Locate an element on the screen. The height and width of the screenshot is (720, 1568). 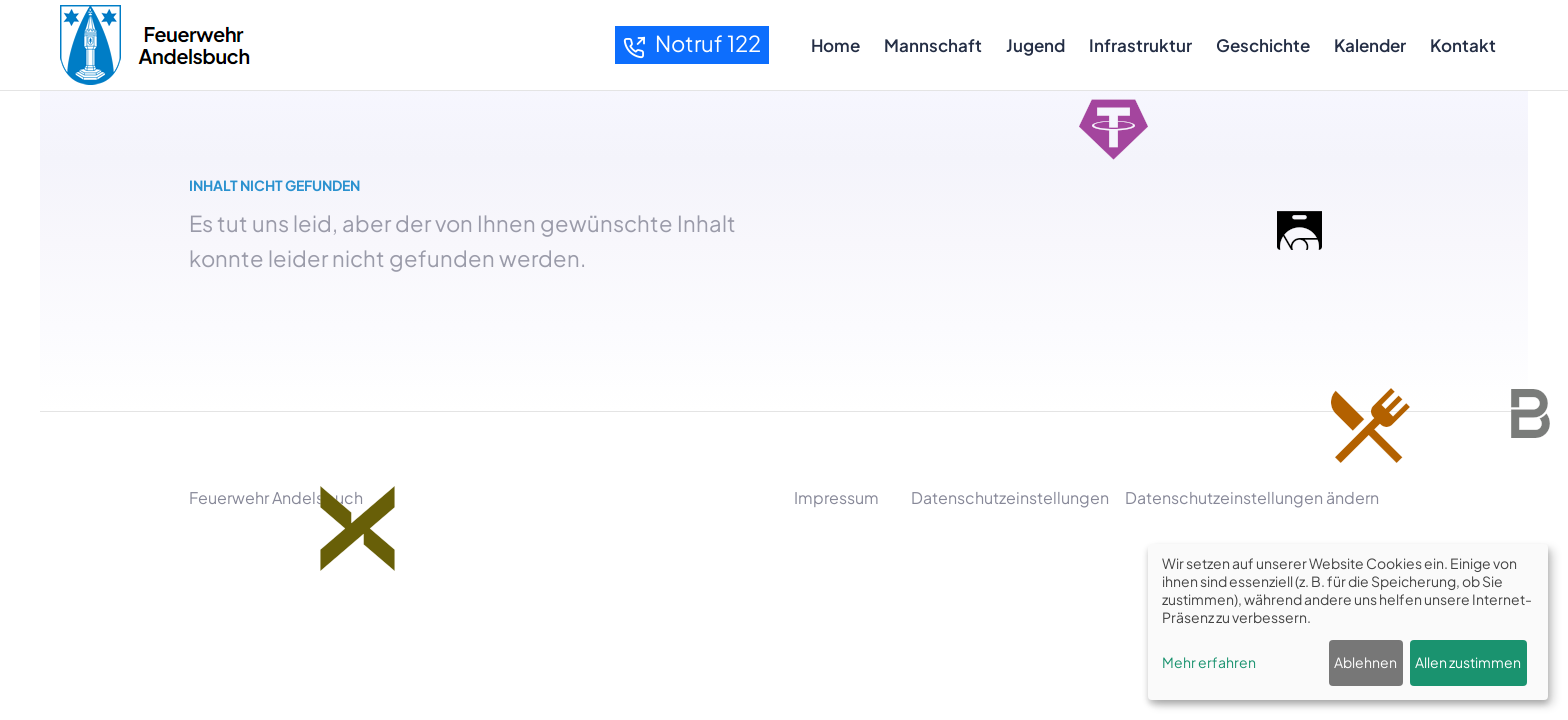
open the mealie recipe manager app is located at coordinates (1370, 425).